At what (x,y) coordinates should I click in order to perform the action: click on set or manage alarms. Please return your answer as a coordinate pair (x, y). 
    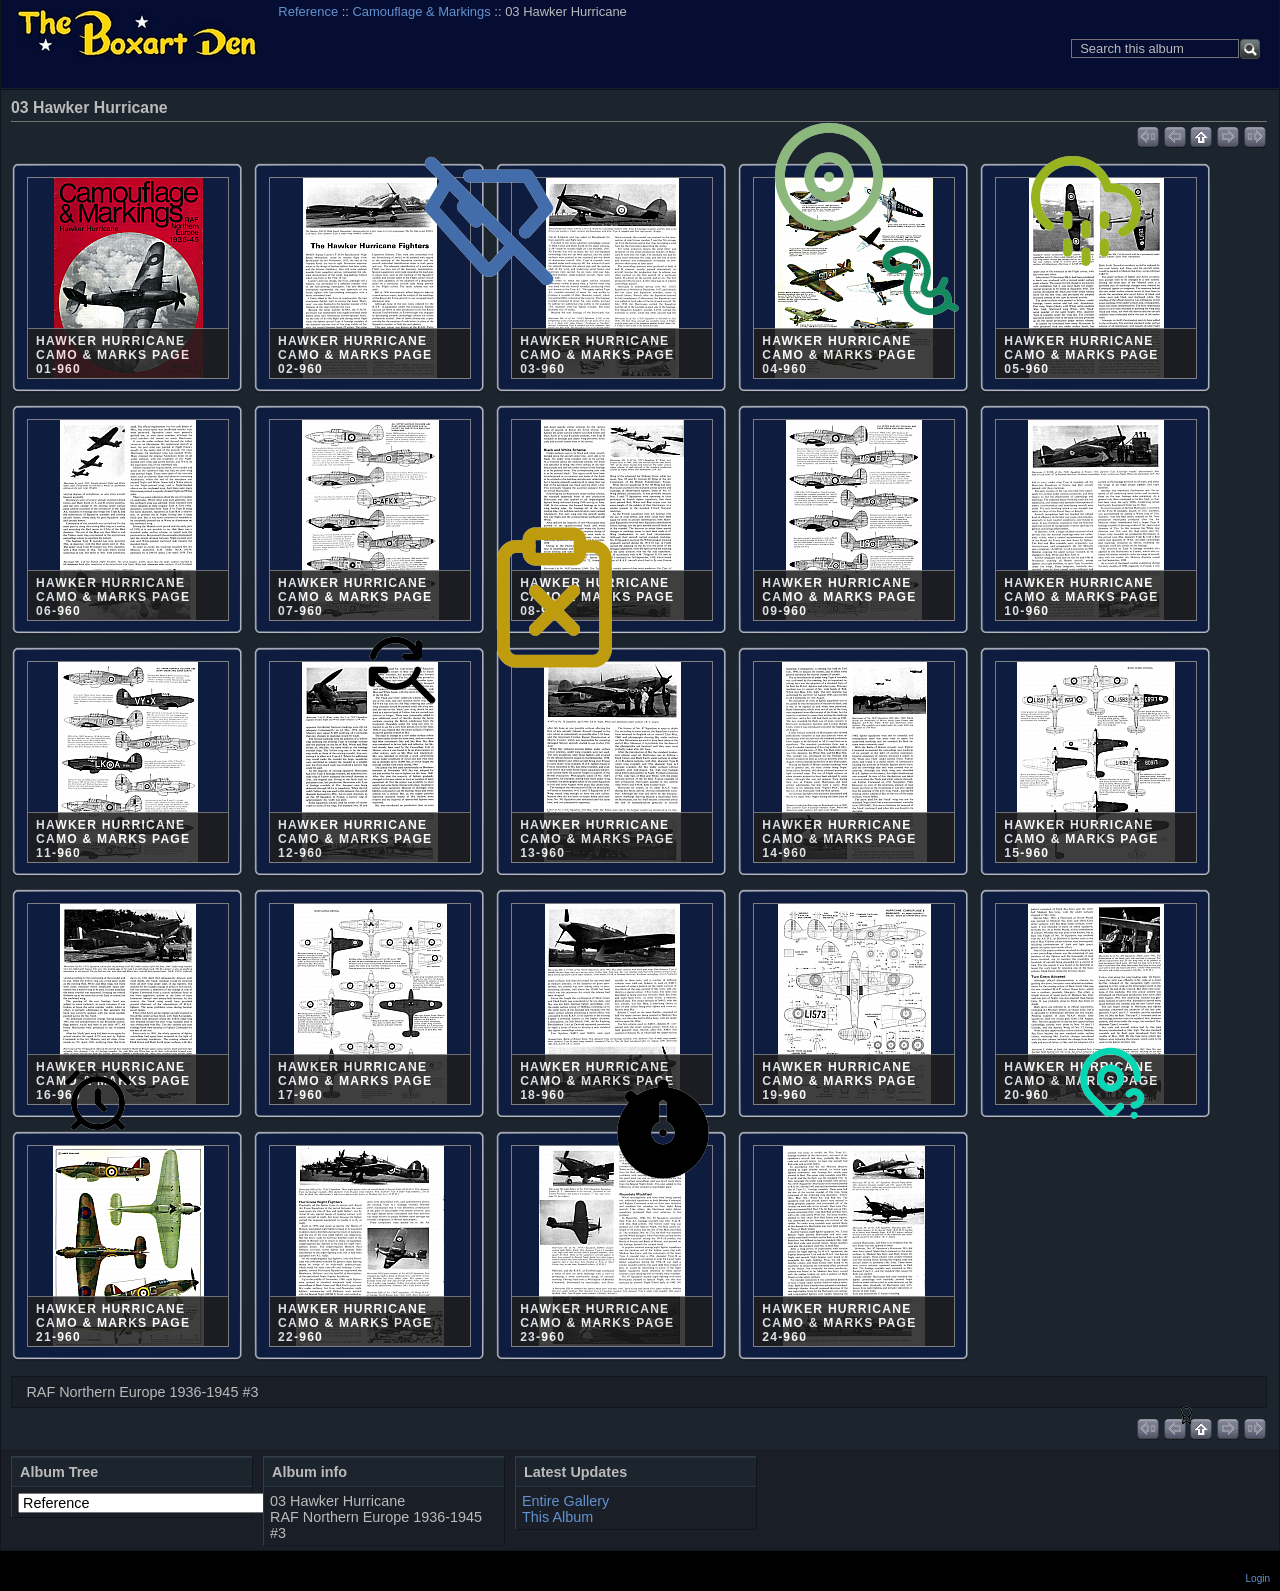
    Looking at the image, I should click on (98, 1100).